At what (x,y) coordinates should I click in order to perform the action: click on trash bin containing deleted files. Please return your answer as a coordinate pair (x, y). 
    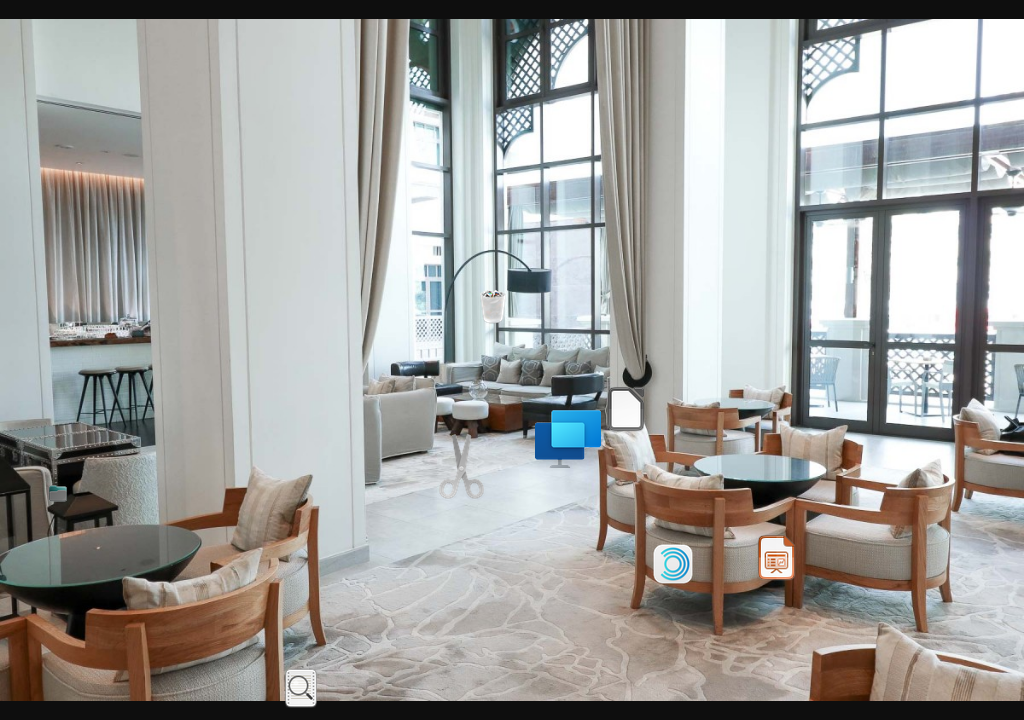
    Looking at the image, I should click on (493, 307).